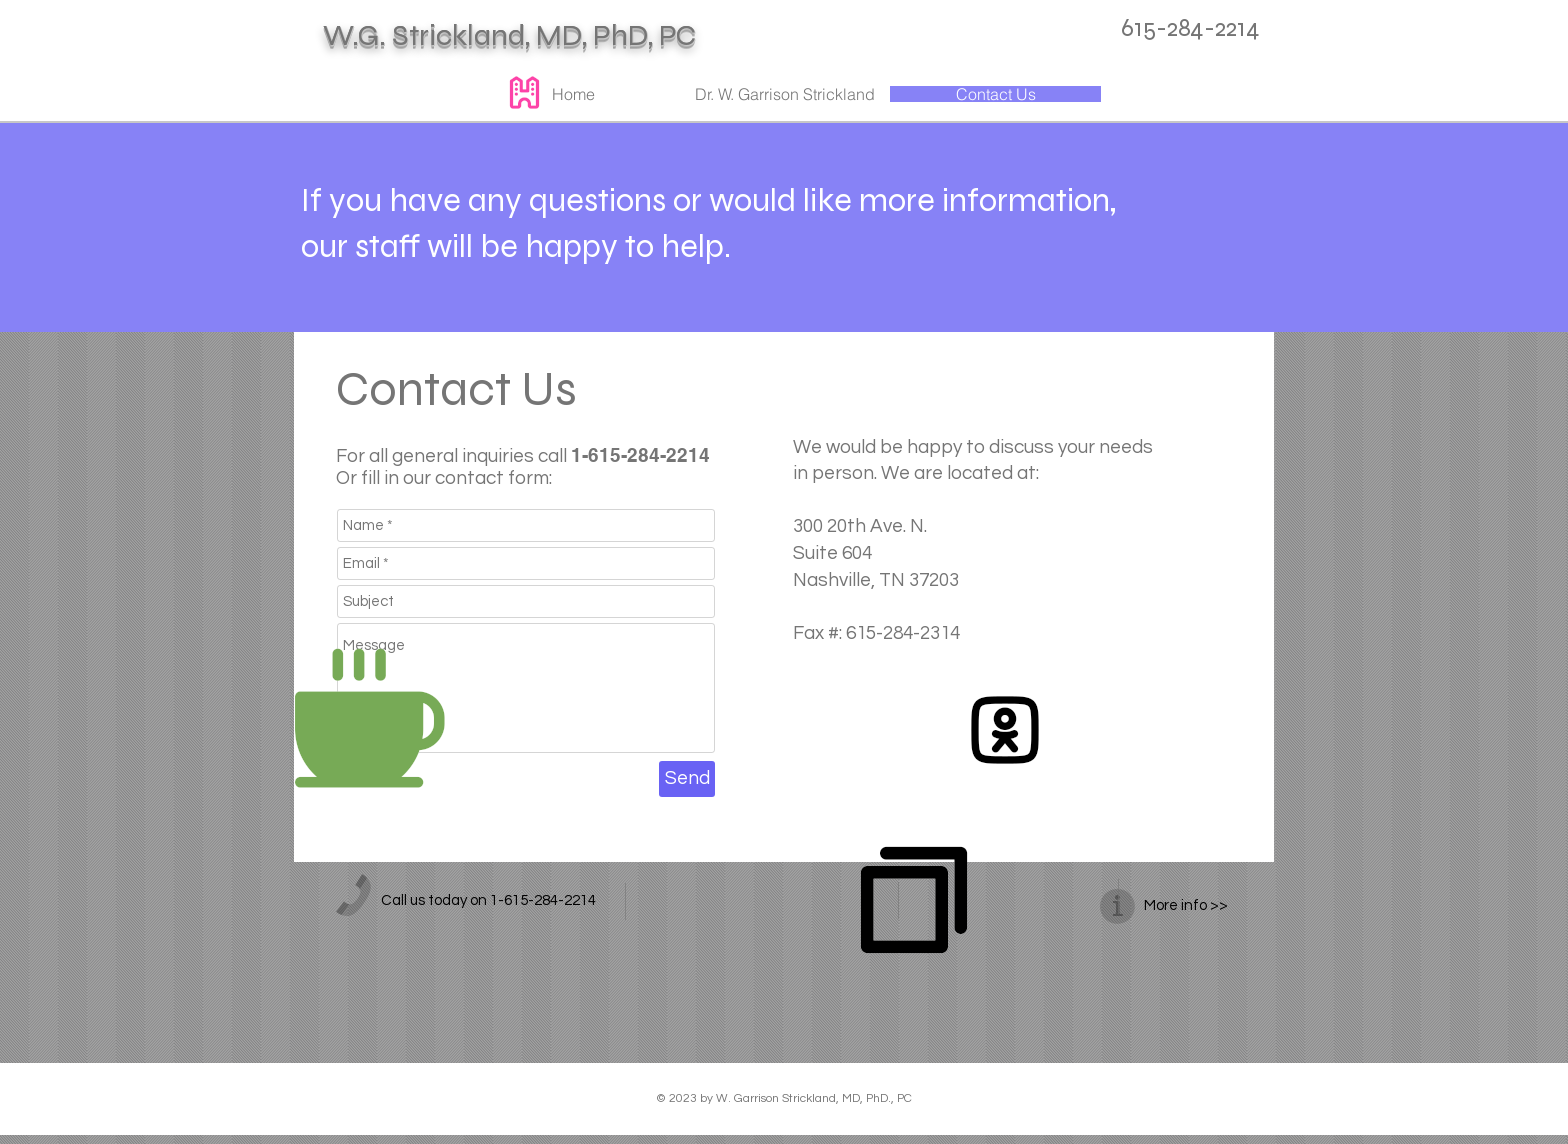  What do you see at coordinates (524, 92) in the screenshot?
I see `access fortress or castle-related content` at bounding box center [524, 92].